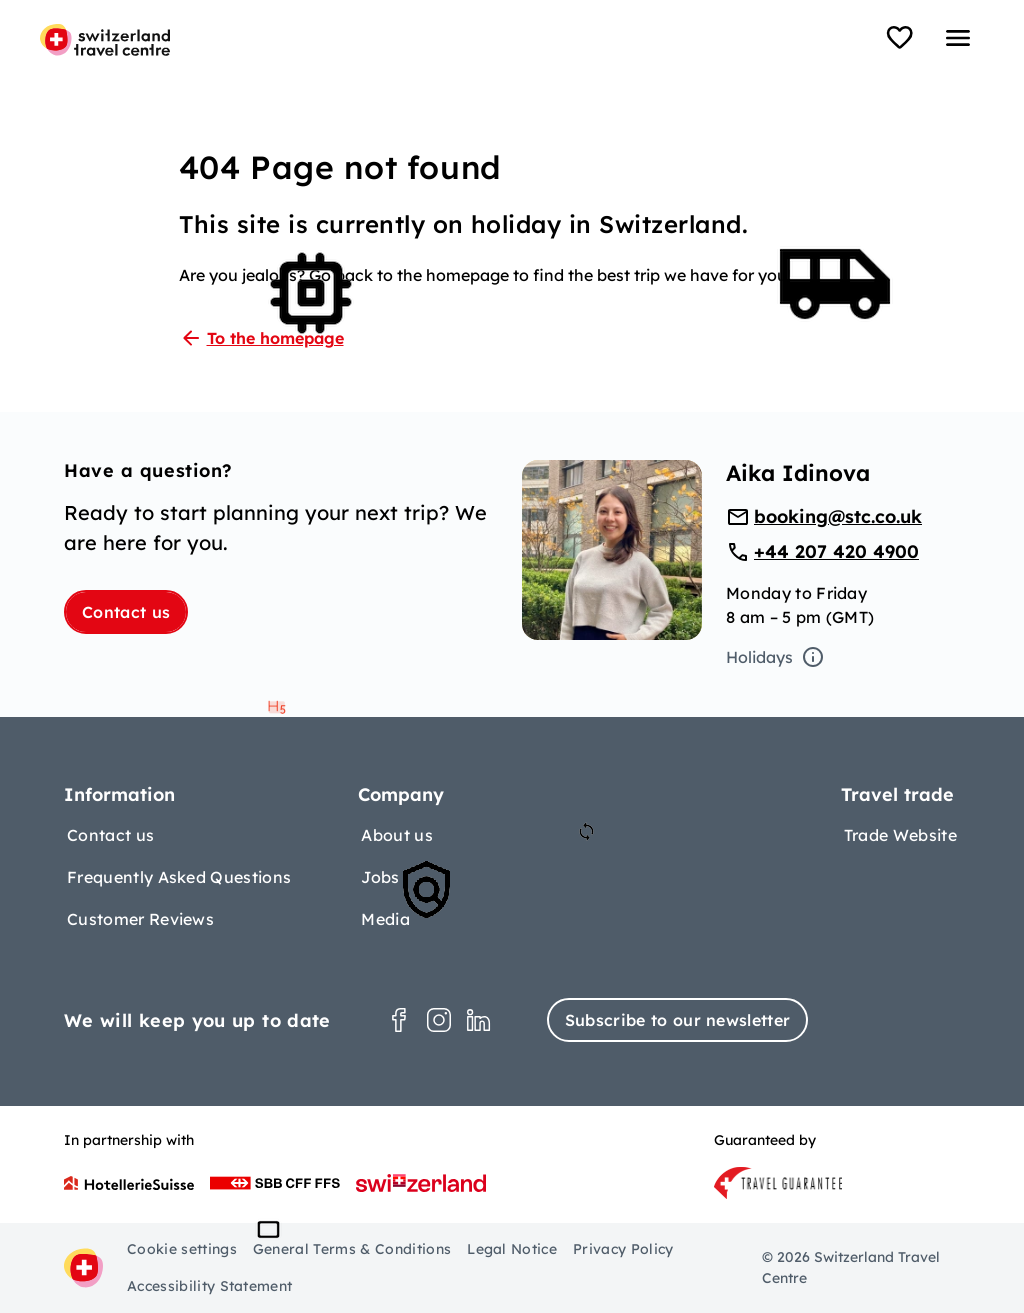 Image resolution: width=1024 pixels, height=1313 pixels. Describe the element at coordinates (835, 284) in the screenshot. I see `access airport shuttle services` at that location.